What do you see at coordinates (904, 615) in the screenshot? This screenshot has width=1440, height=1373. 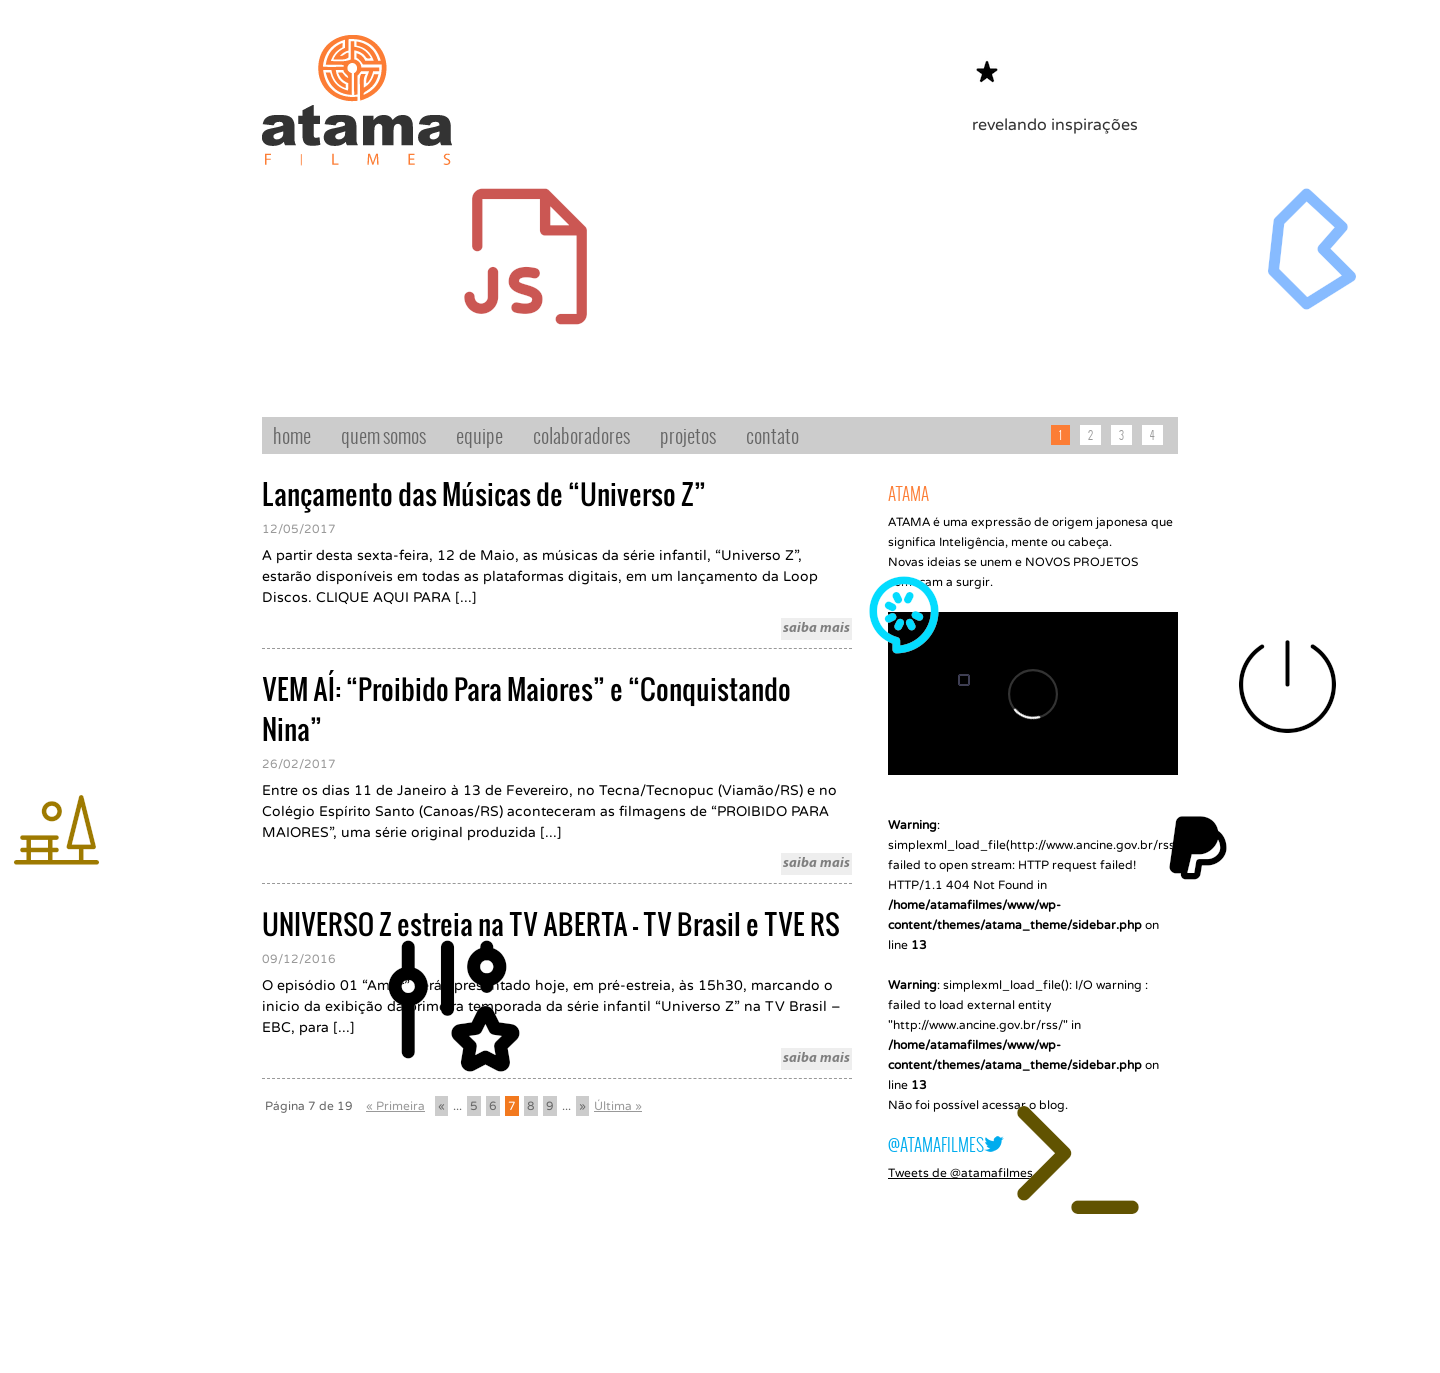 I see `cucumber testing framework logo` at bounding box center [904, 615].